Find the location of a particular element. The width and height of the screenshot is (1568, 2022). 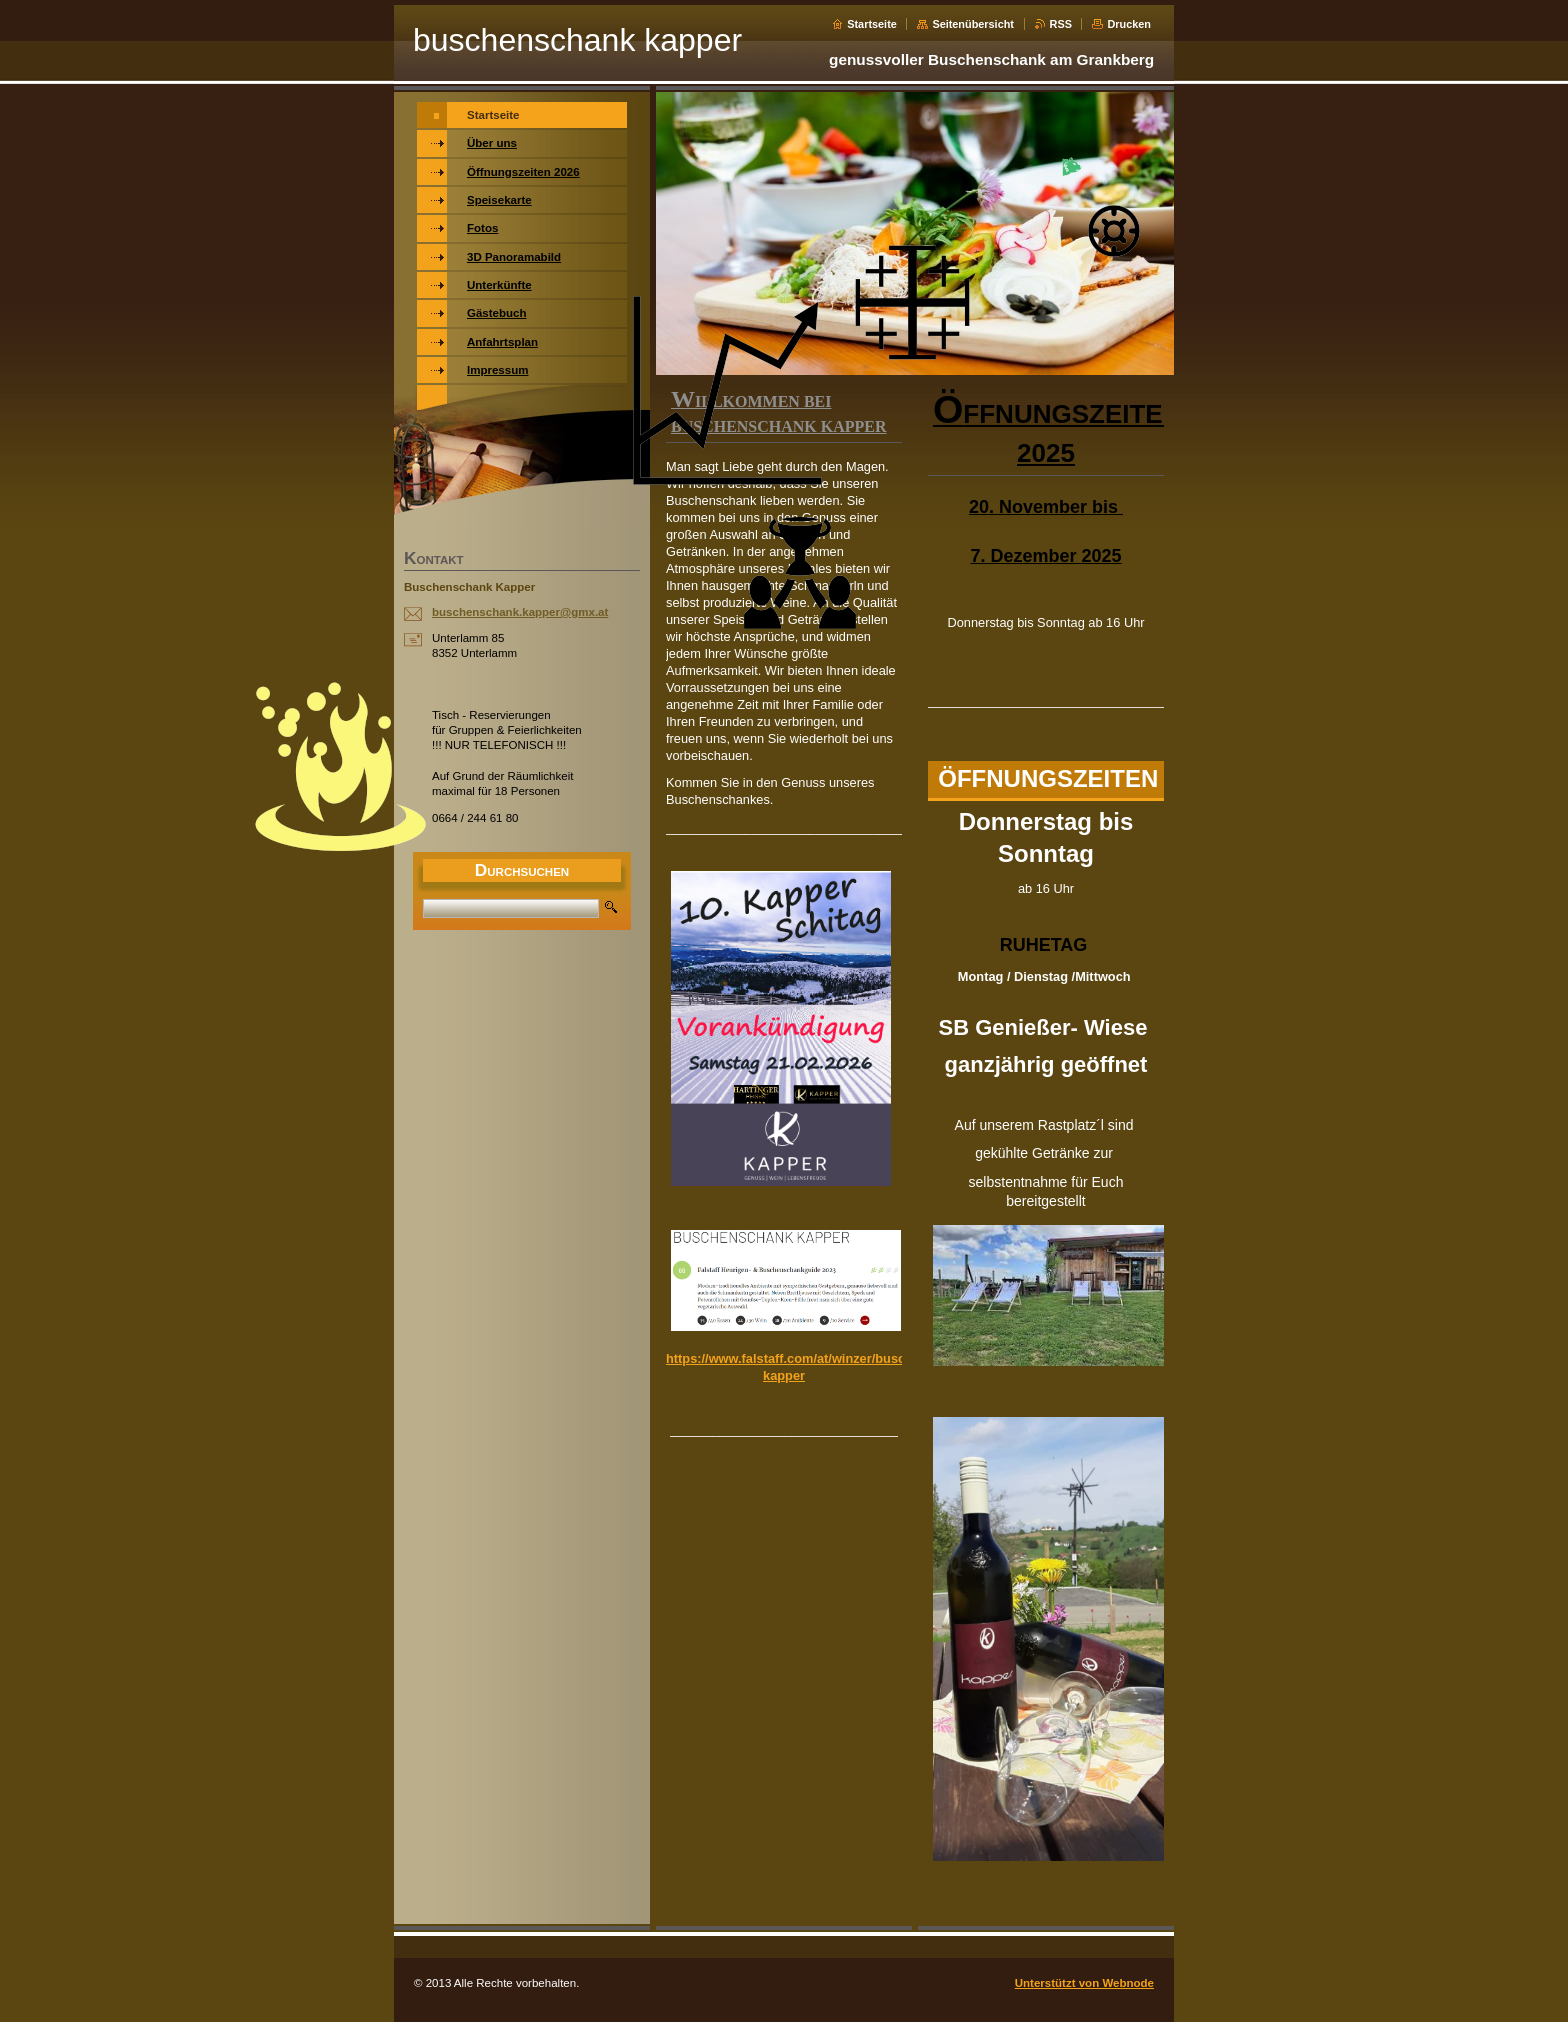

religious or faith-based content indicator is located at coordinates (912, 302).